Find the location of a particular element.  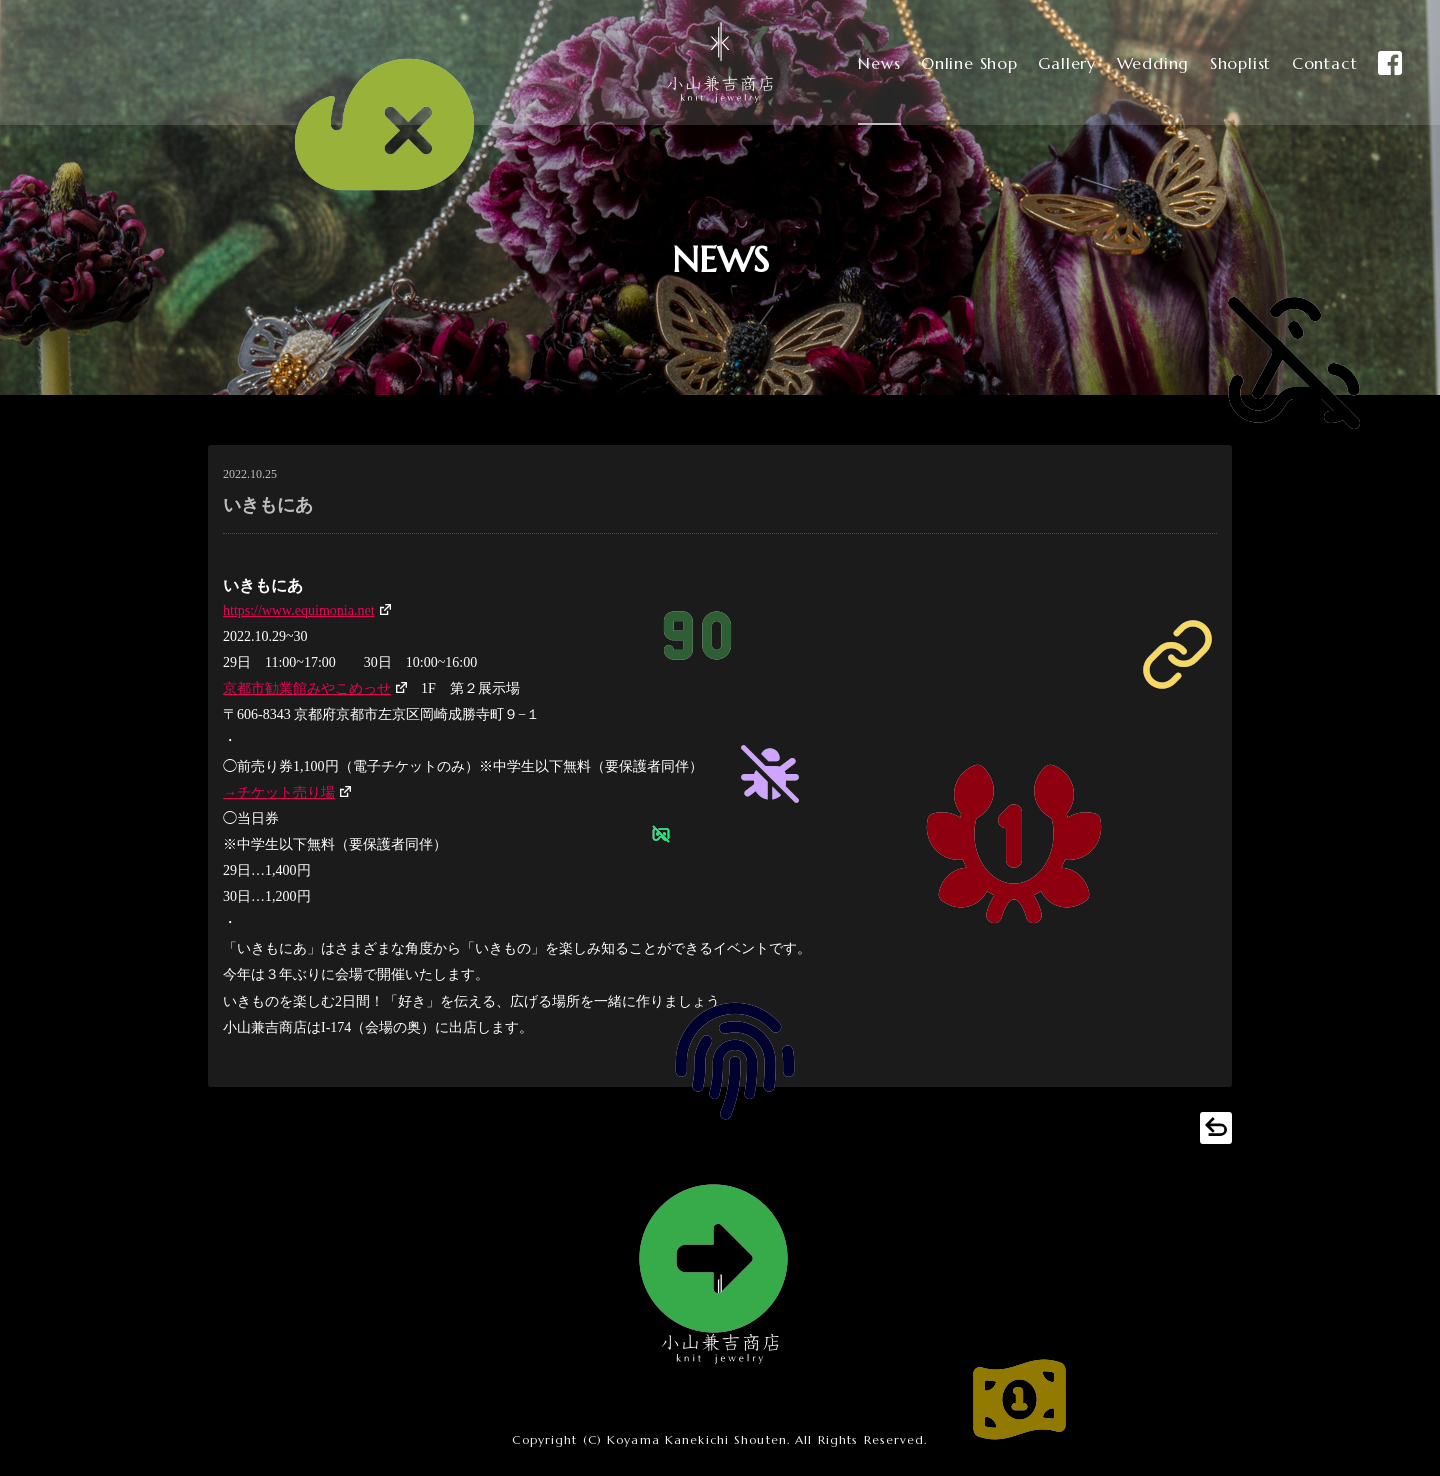

view payment or transaction details is located at coordinates (1019, 1399).